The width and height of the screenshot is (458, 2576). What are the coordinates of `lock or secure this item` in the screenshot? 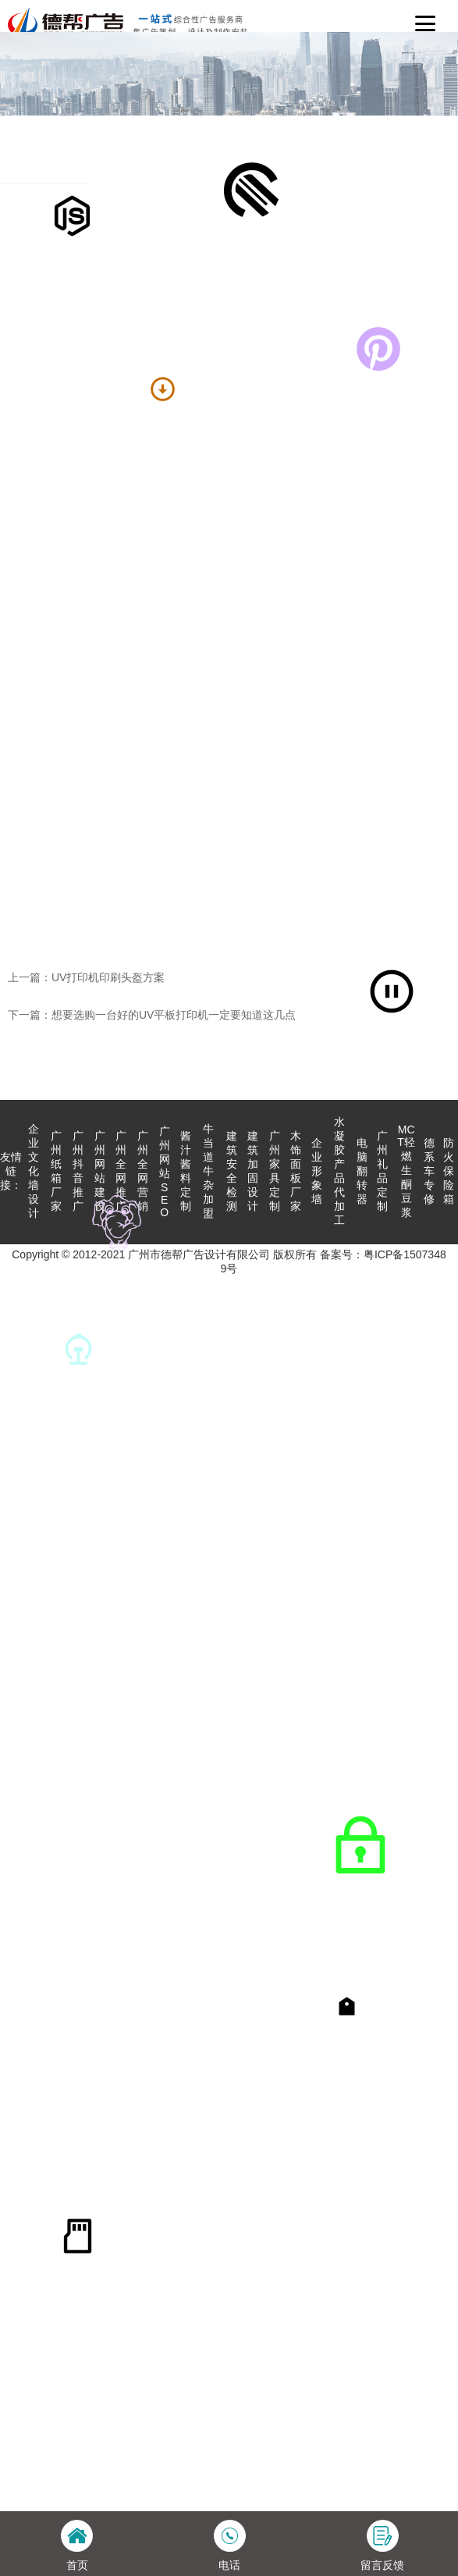 It's located at (360, 1846).